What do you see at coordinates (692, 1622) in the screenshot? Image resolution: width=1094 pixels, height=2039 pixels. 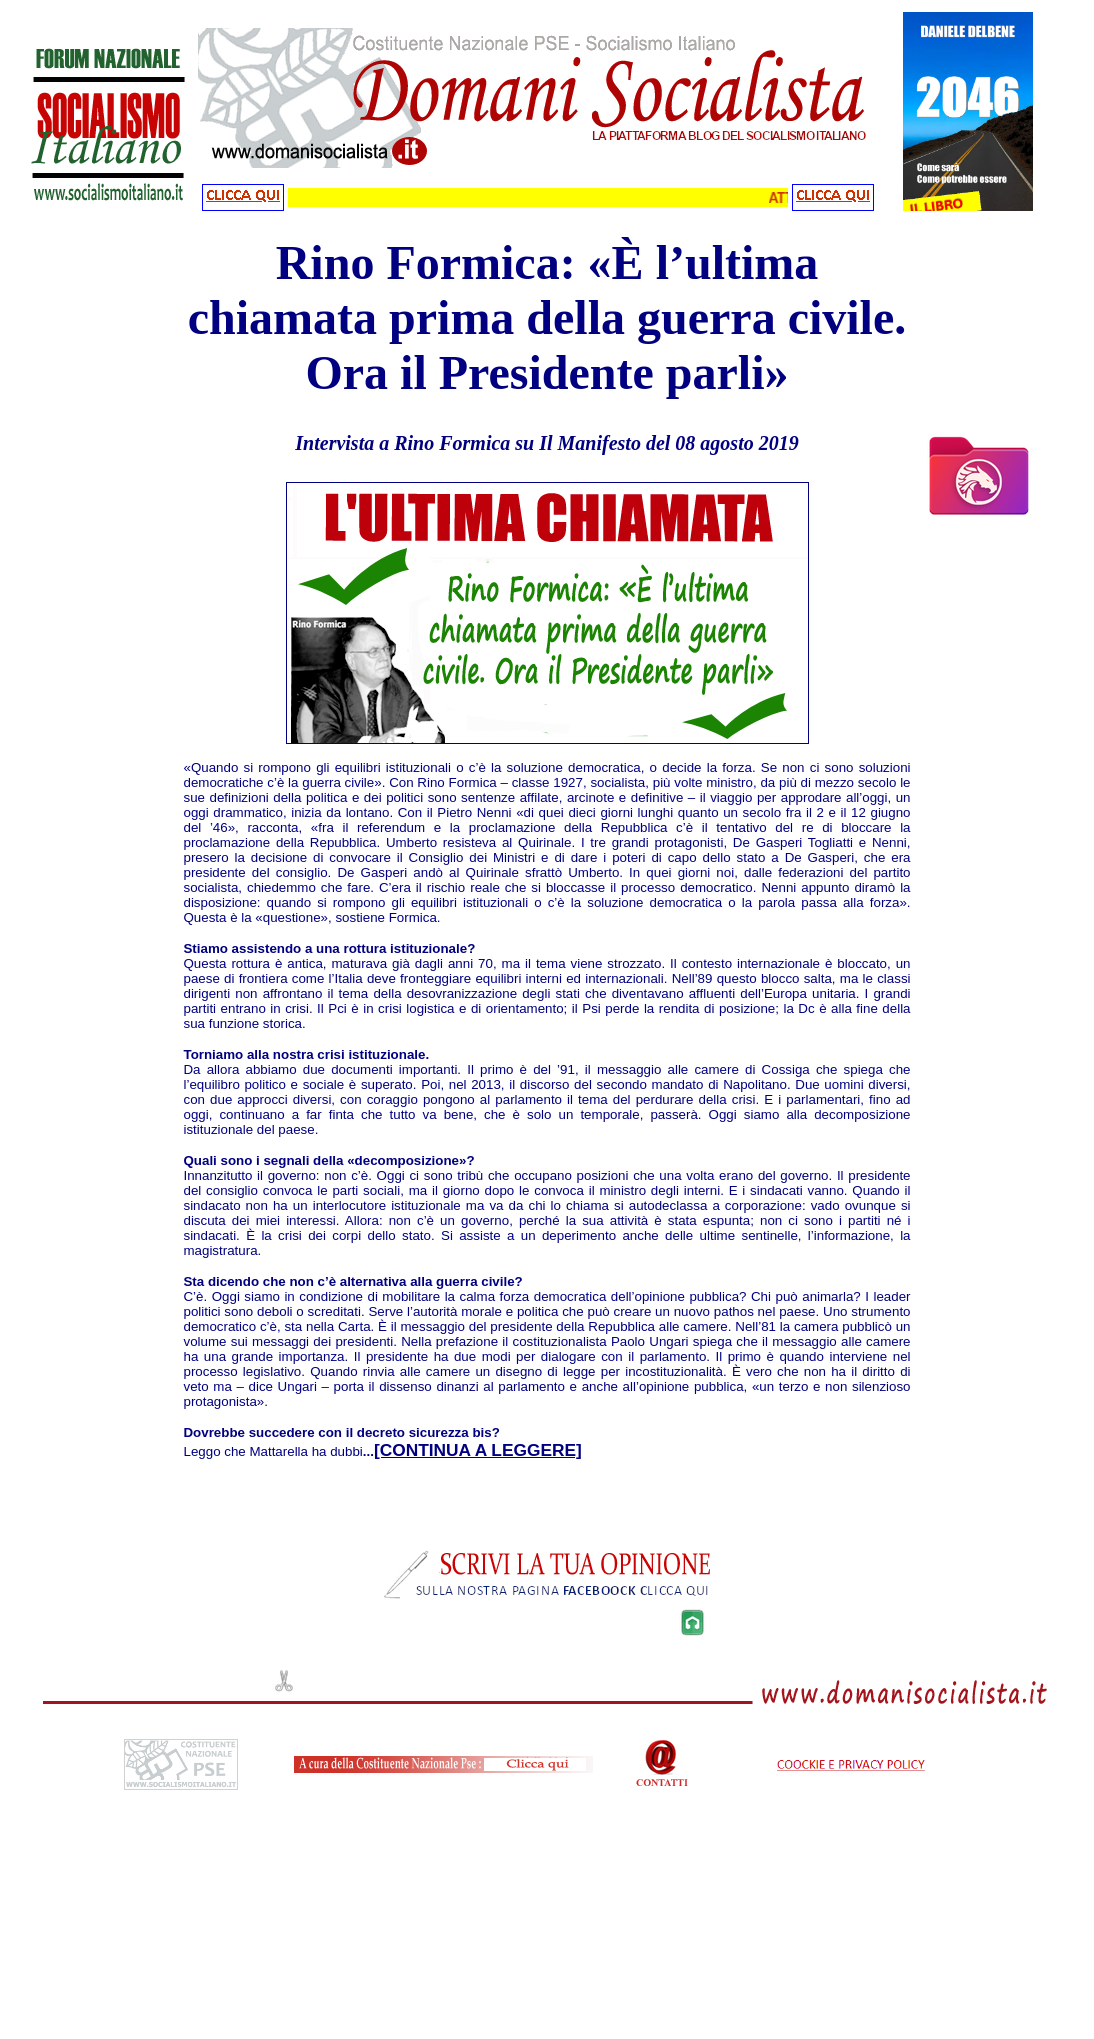 I see `an LMMS music project file` at bounding box center [692, 1622].